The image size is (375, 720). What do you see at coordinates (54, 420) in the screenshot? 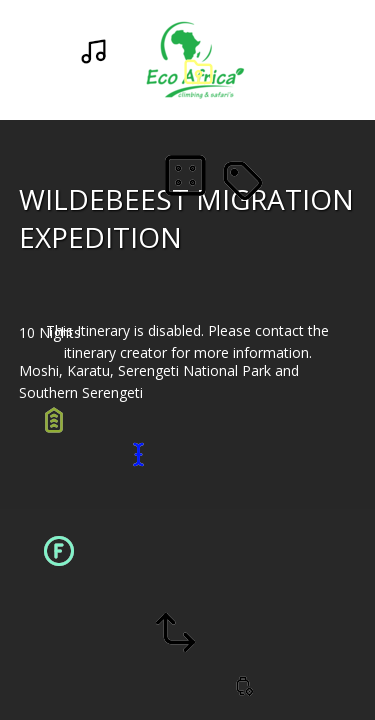
I see `view military or user rank status` at bounding box center [54, 420].